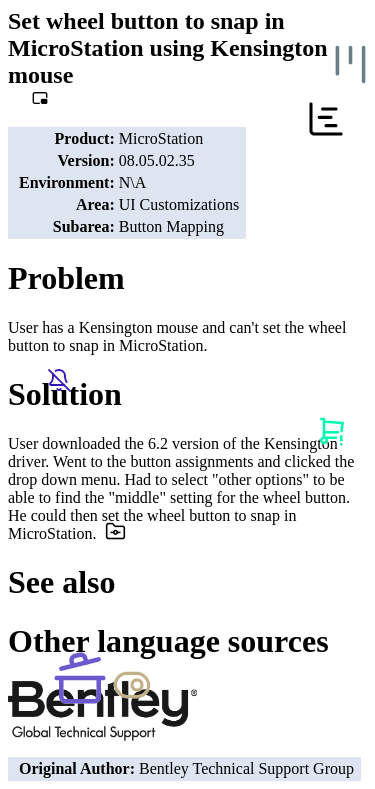 The height and width of the screenshot is (789, 375). I want to click on access git repository folder, so click(115, 531).